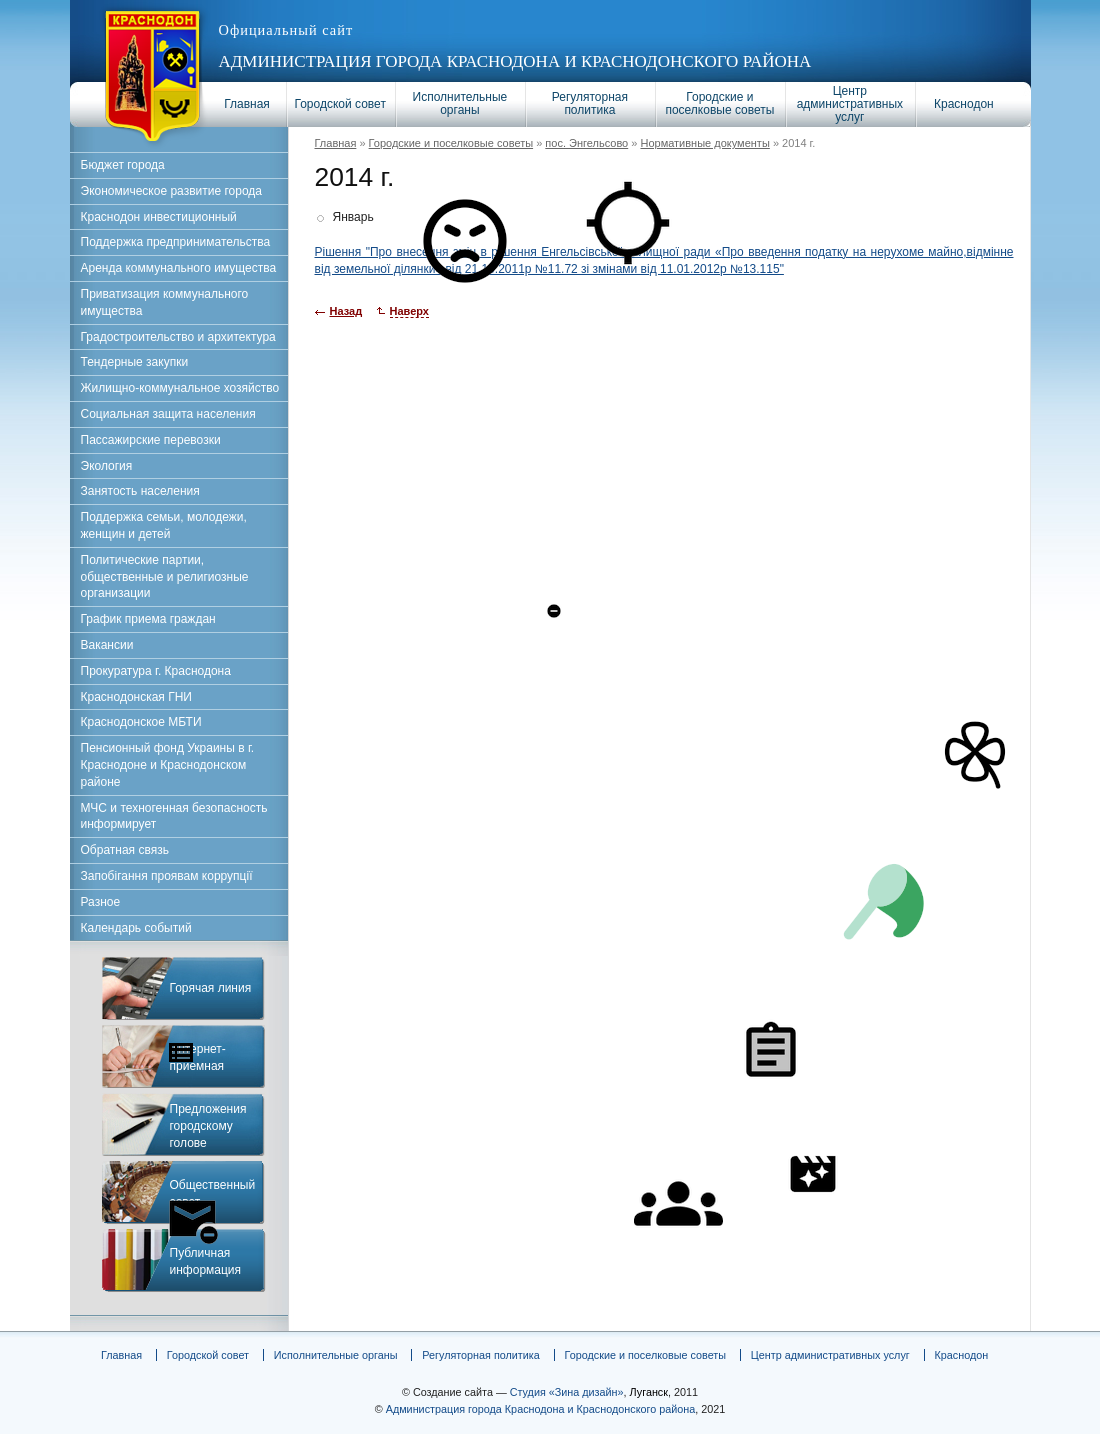 Image resolution: width=1100 pixels, height=1434 pixels. Describe the element at coordinates (975, 754) in the screenshot. I see `indicates a lucky or bonus reward` at that location.